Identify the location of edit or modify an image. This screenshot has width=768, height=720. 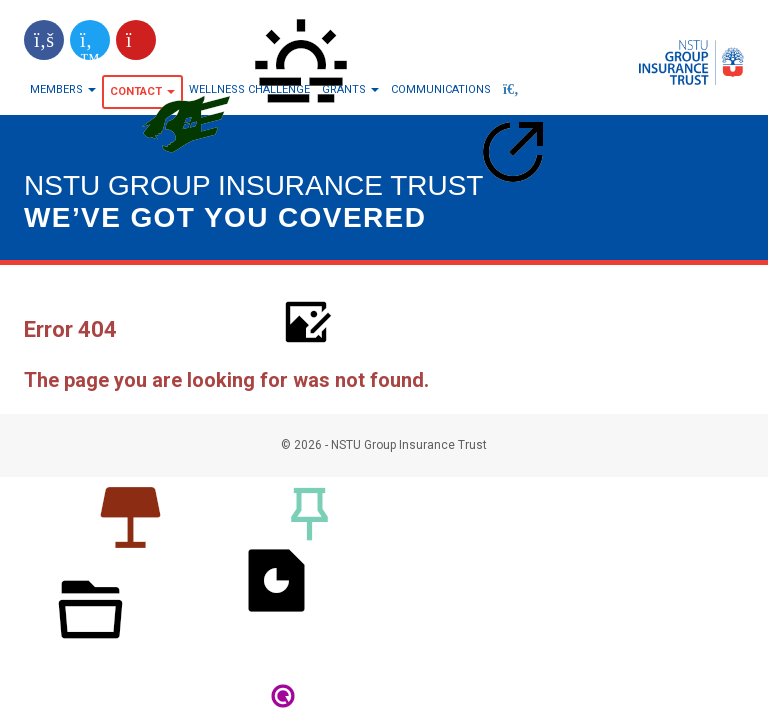
(306, 322).